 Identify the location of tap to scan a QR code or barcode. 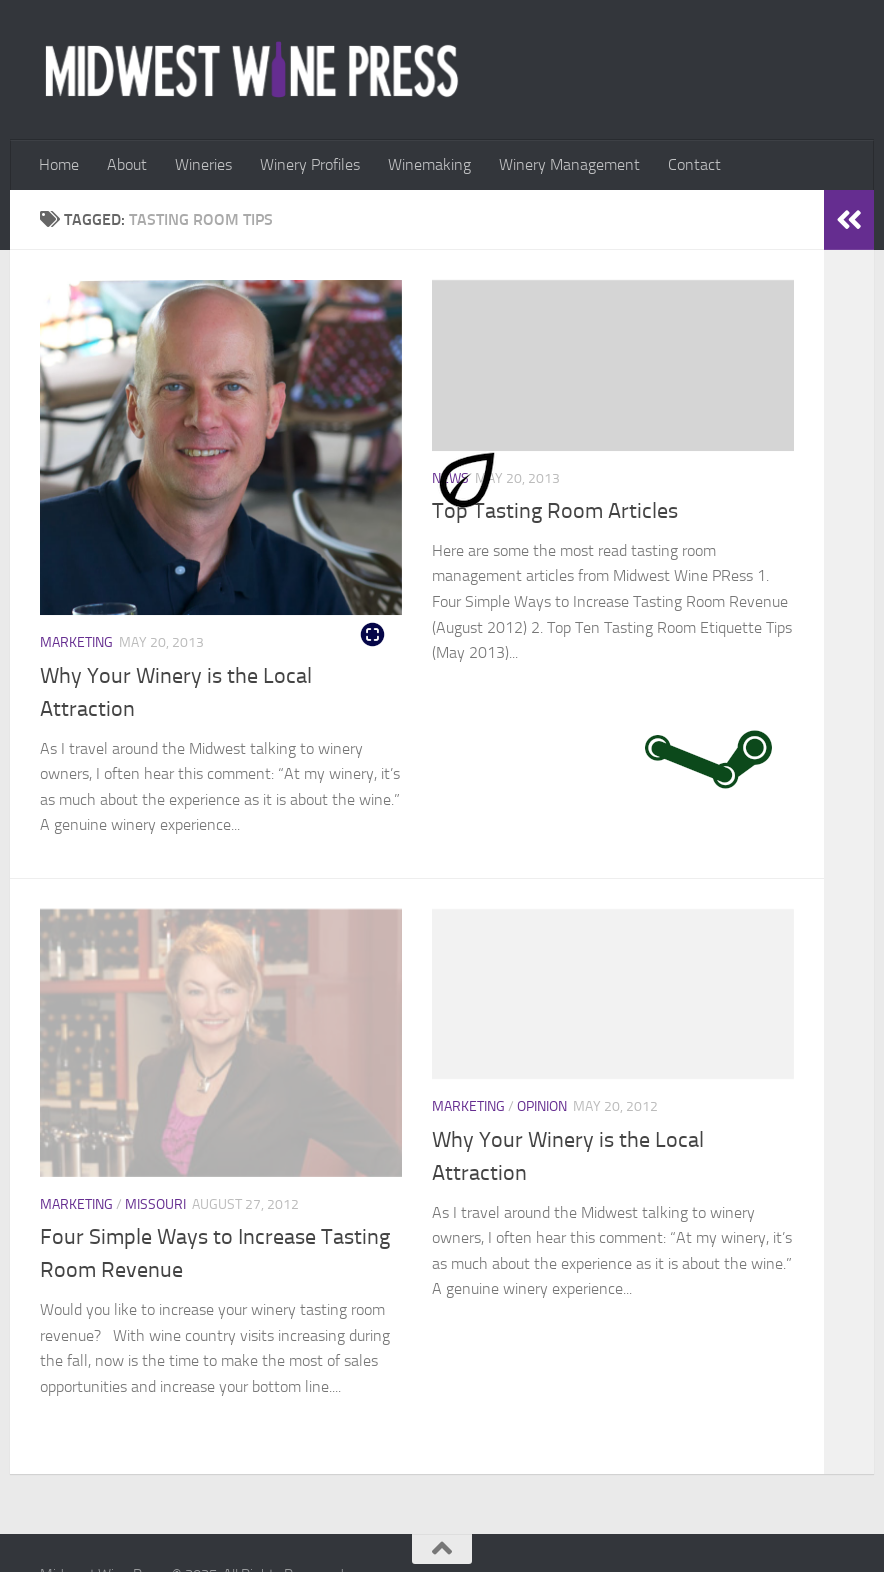
(372, 634).